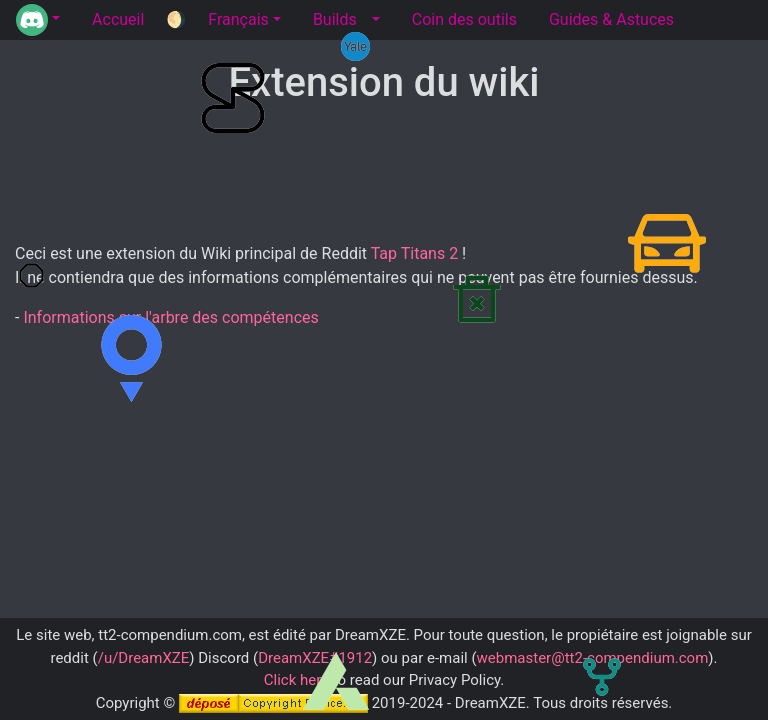  I want to click on select octagon shape tool, so click(31, 275).